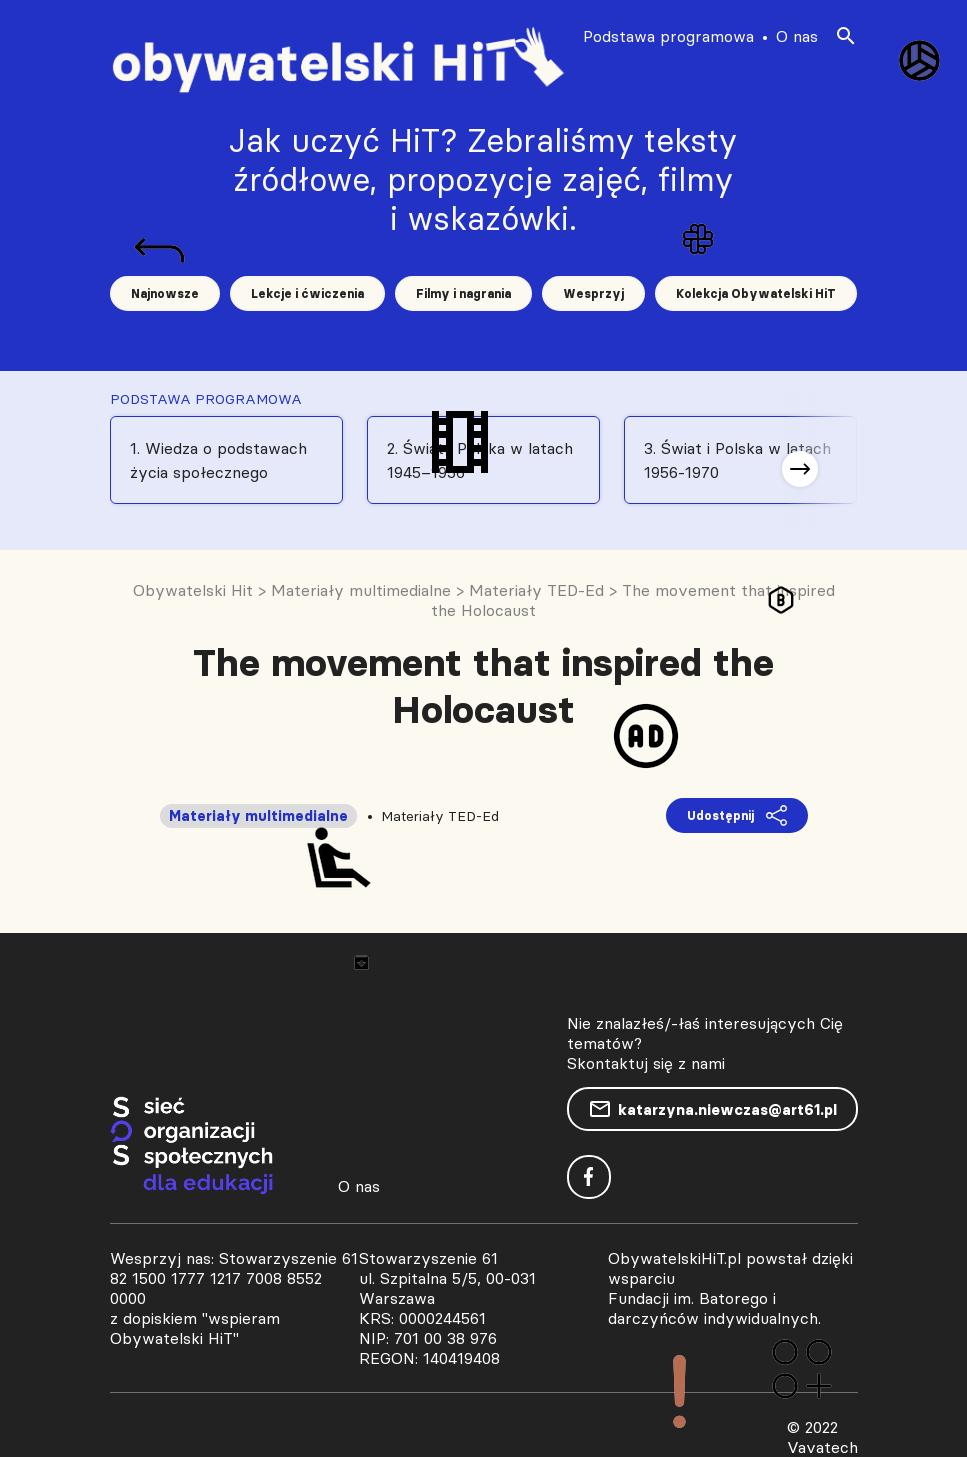 The width and height of the screenshot is (967, 1457). What do you see at coordinates (339, 859) in the screenshot?
I see `select extra legroom or recline seating` at bounding box center [339, 859].